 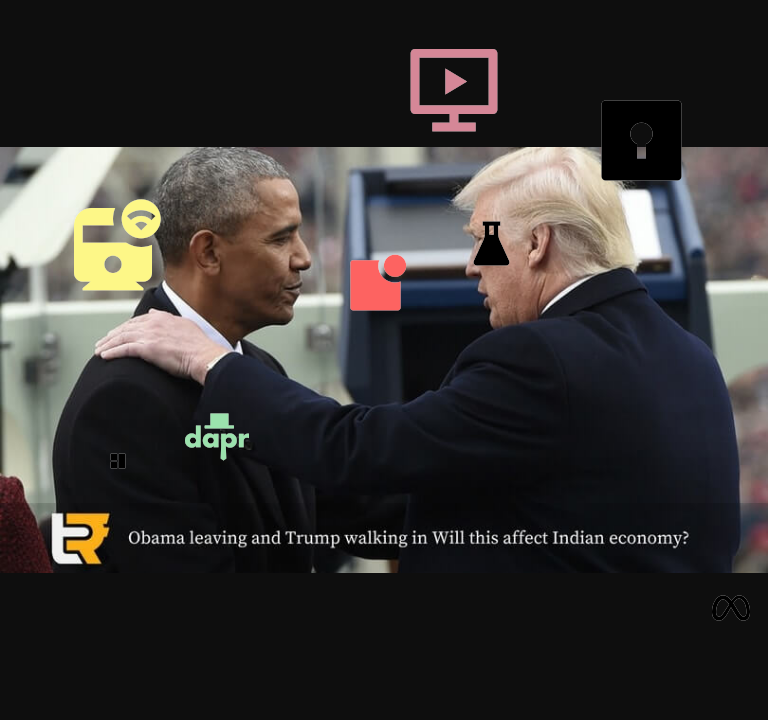 What do you see at coordinates (731, 608) in the screenshot?
I see `Meta company logo` at bounding box center [731, 608].